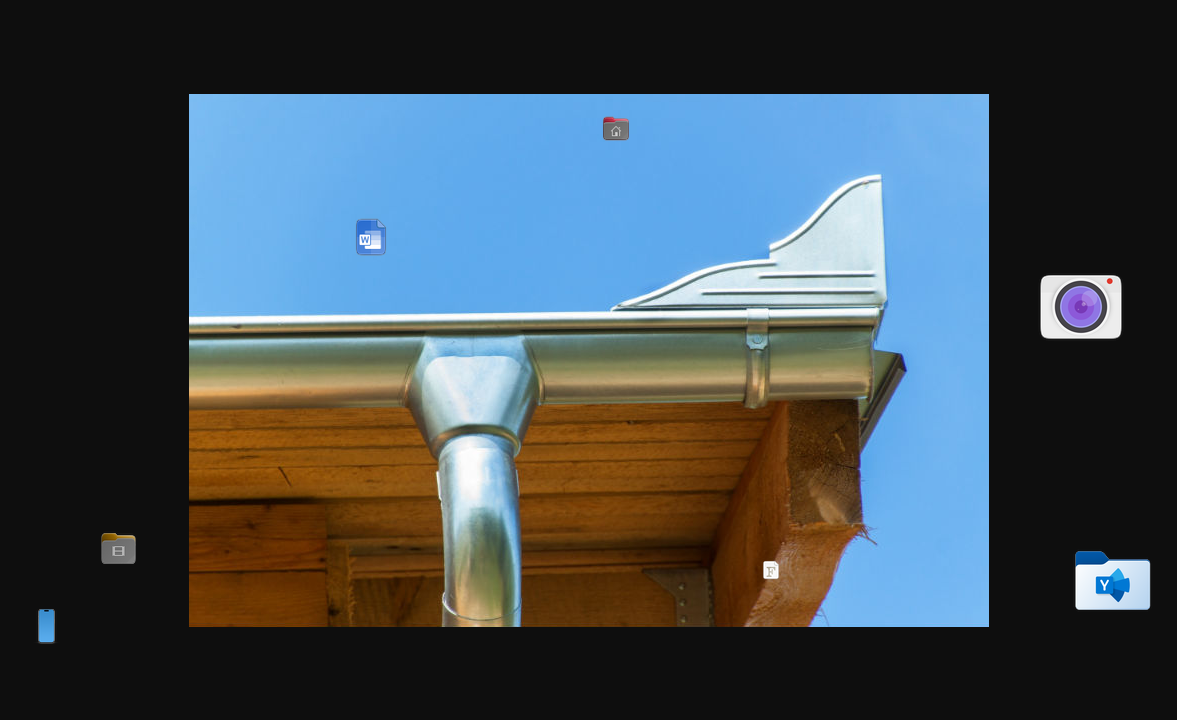 The image size is (1177, 720). What do you see at coordinates (46, 626) in the screenshot?
I see `manage connected iPhone device` at bounding box center [46, 626].